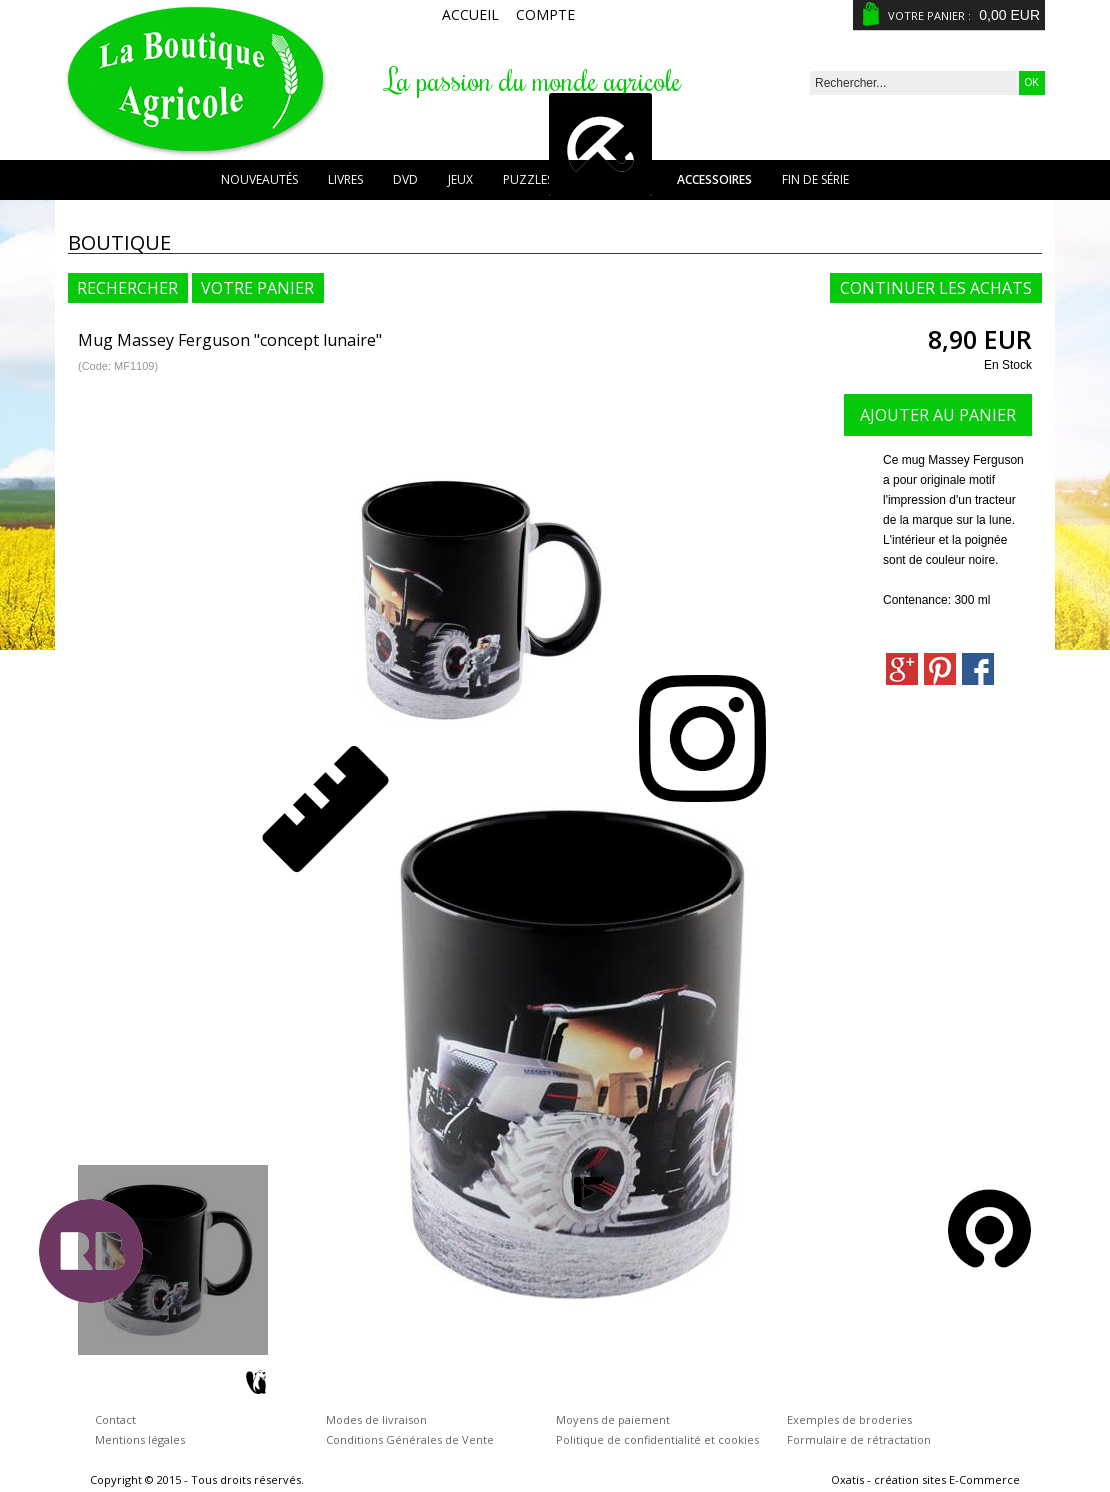  What do you see at coordinates (256, 1382) in the screenshot?
I see `open dbeaver database management application` at bounding box center [256, 1382].